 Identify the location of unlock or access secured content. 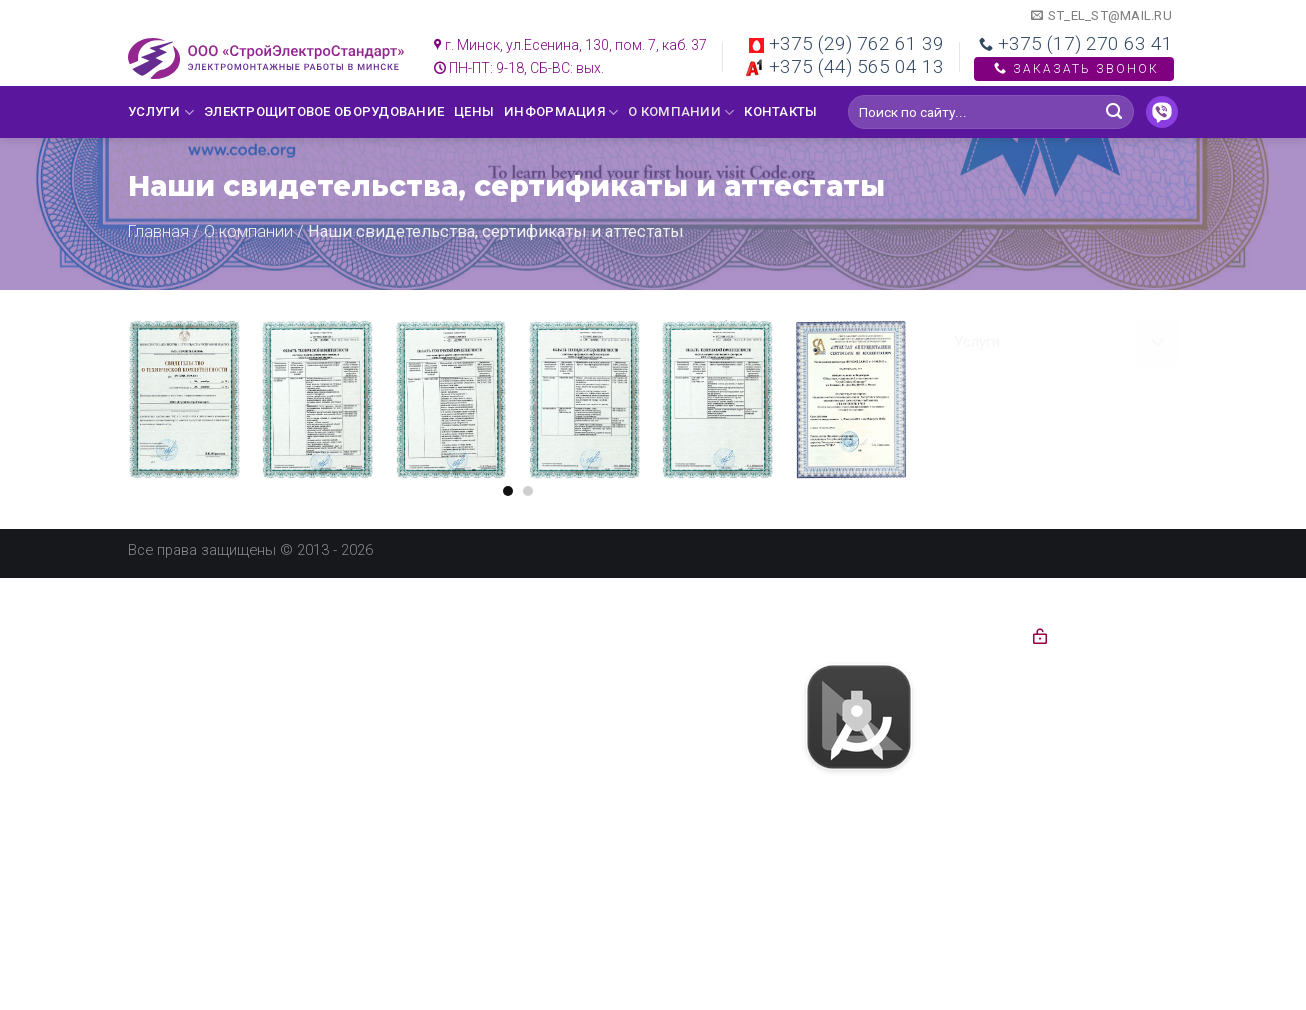
(1040, 637).